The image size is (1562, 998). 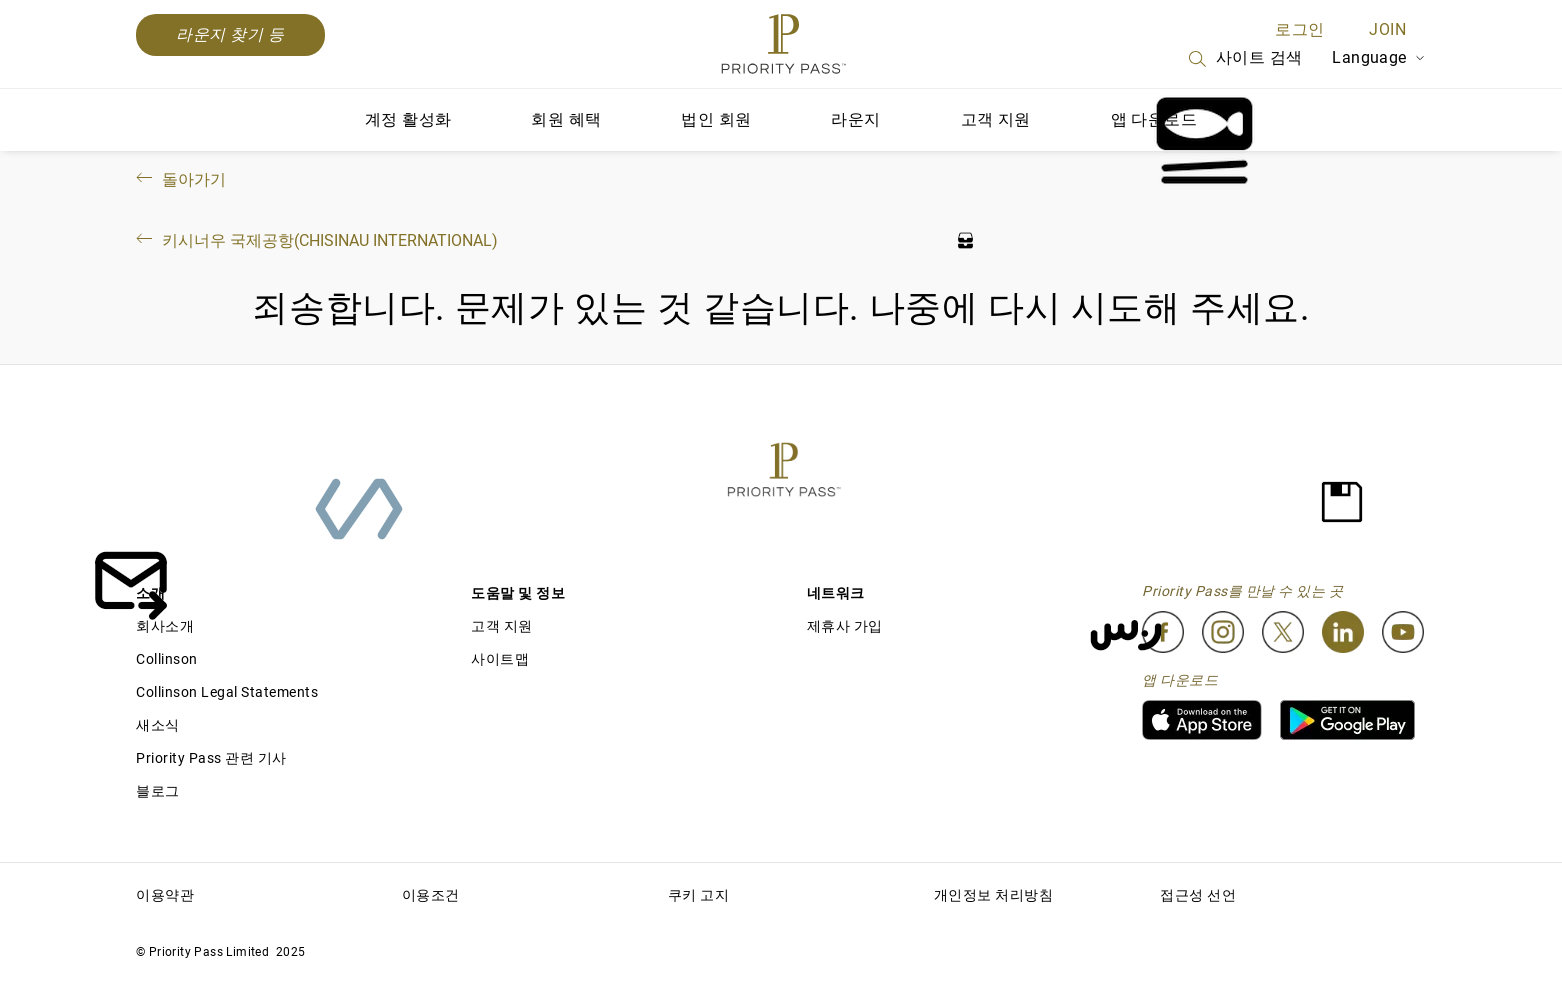 I want to click on save current file or document, so click(x=1342, y=502).